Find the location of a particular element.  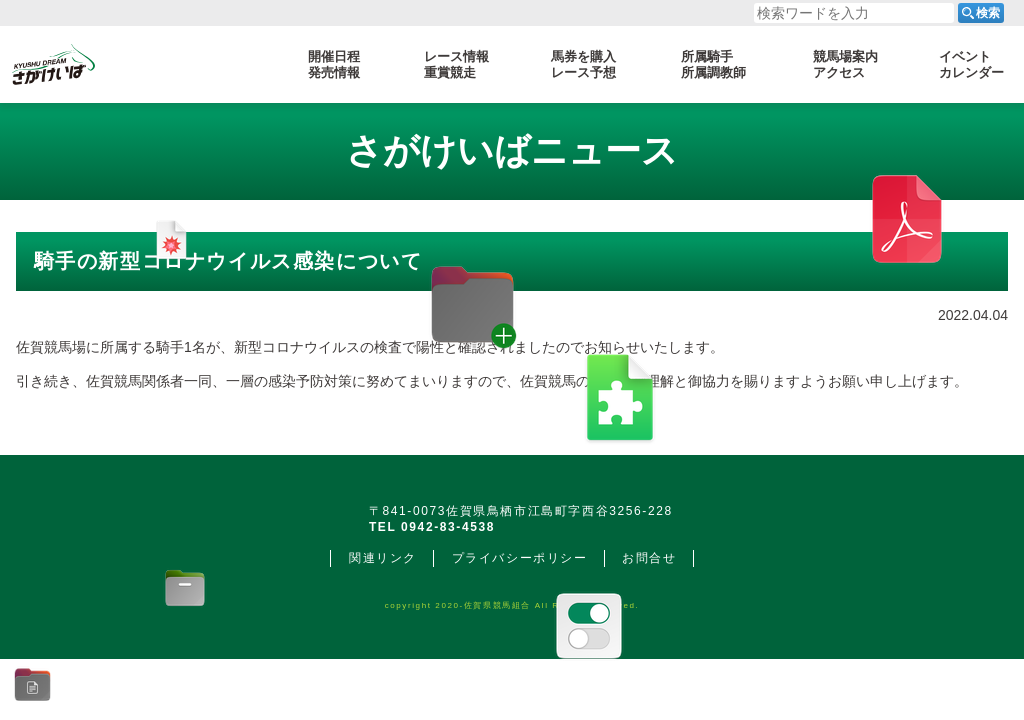

open your documents folder is located at coordinates (32, 684).